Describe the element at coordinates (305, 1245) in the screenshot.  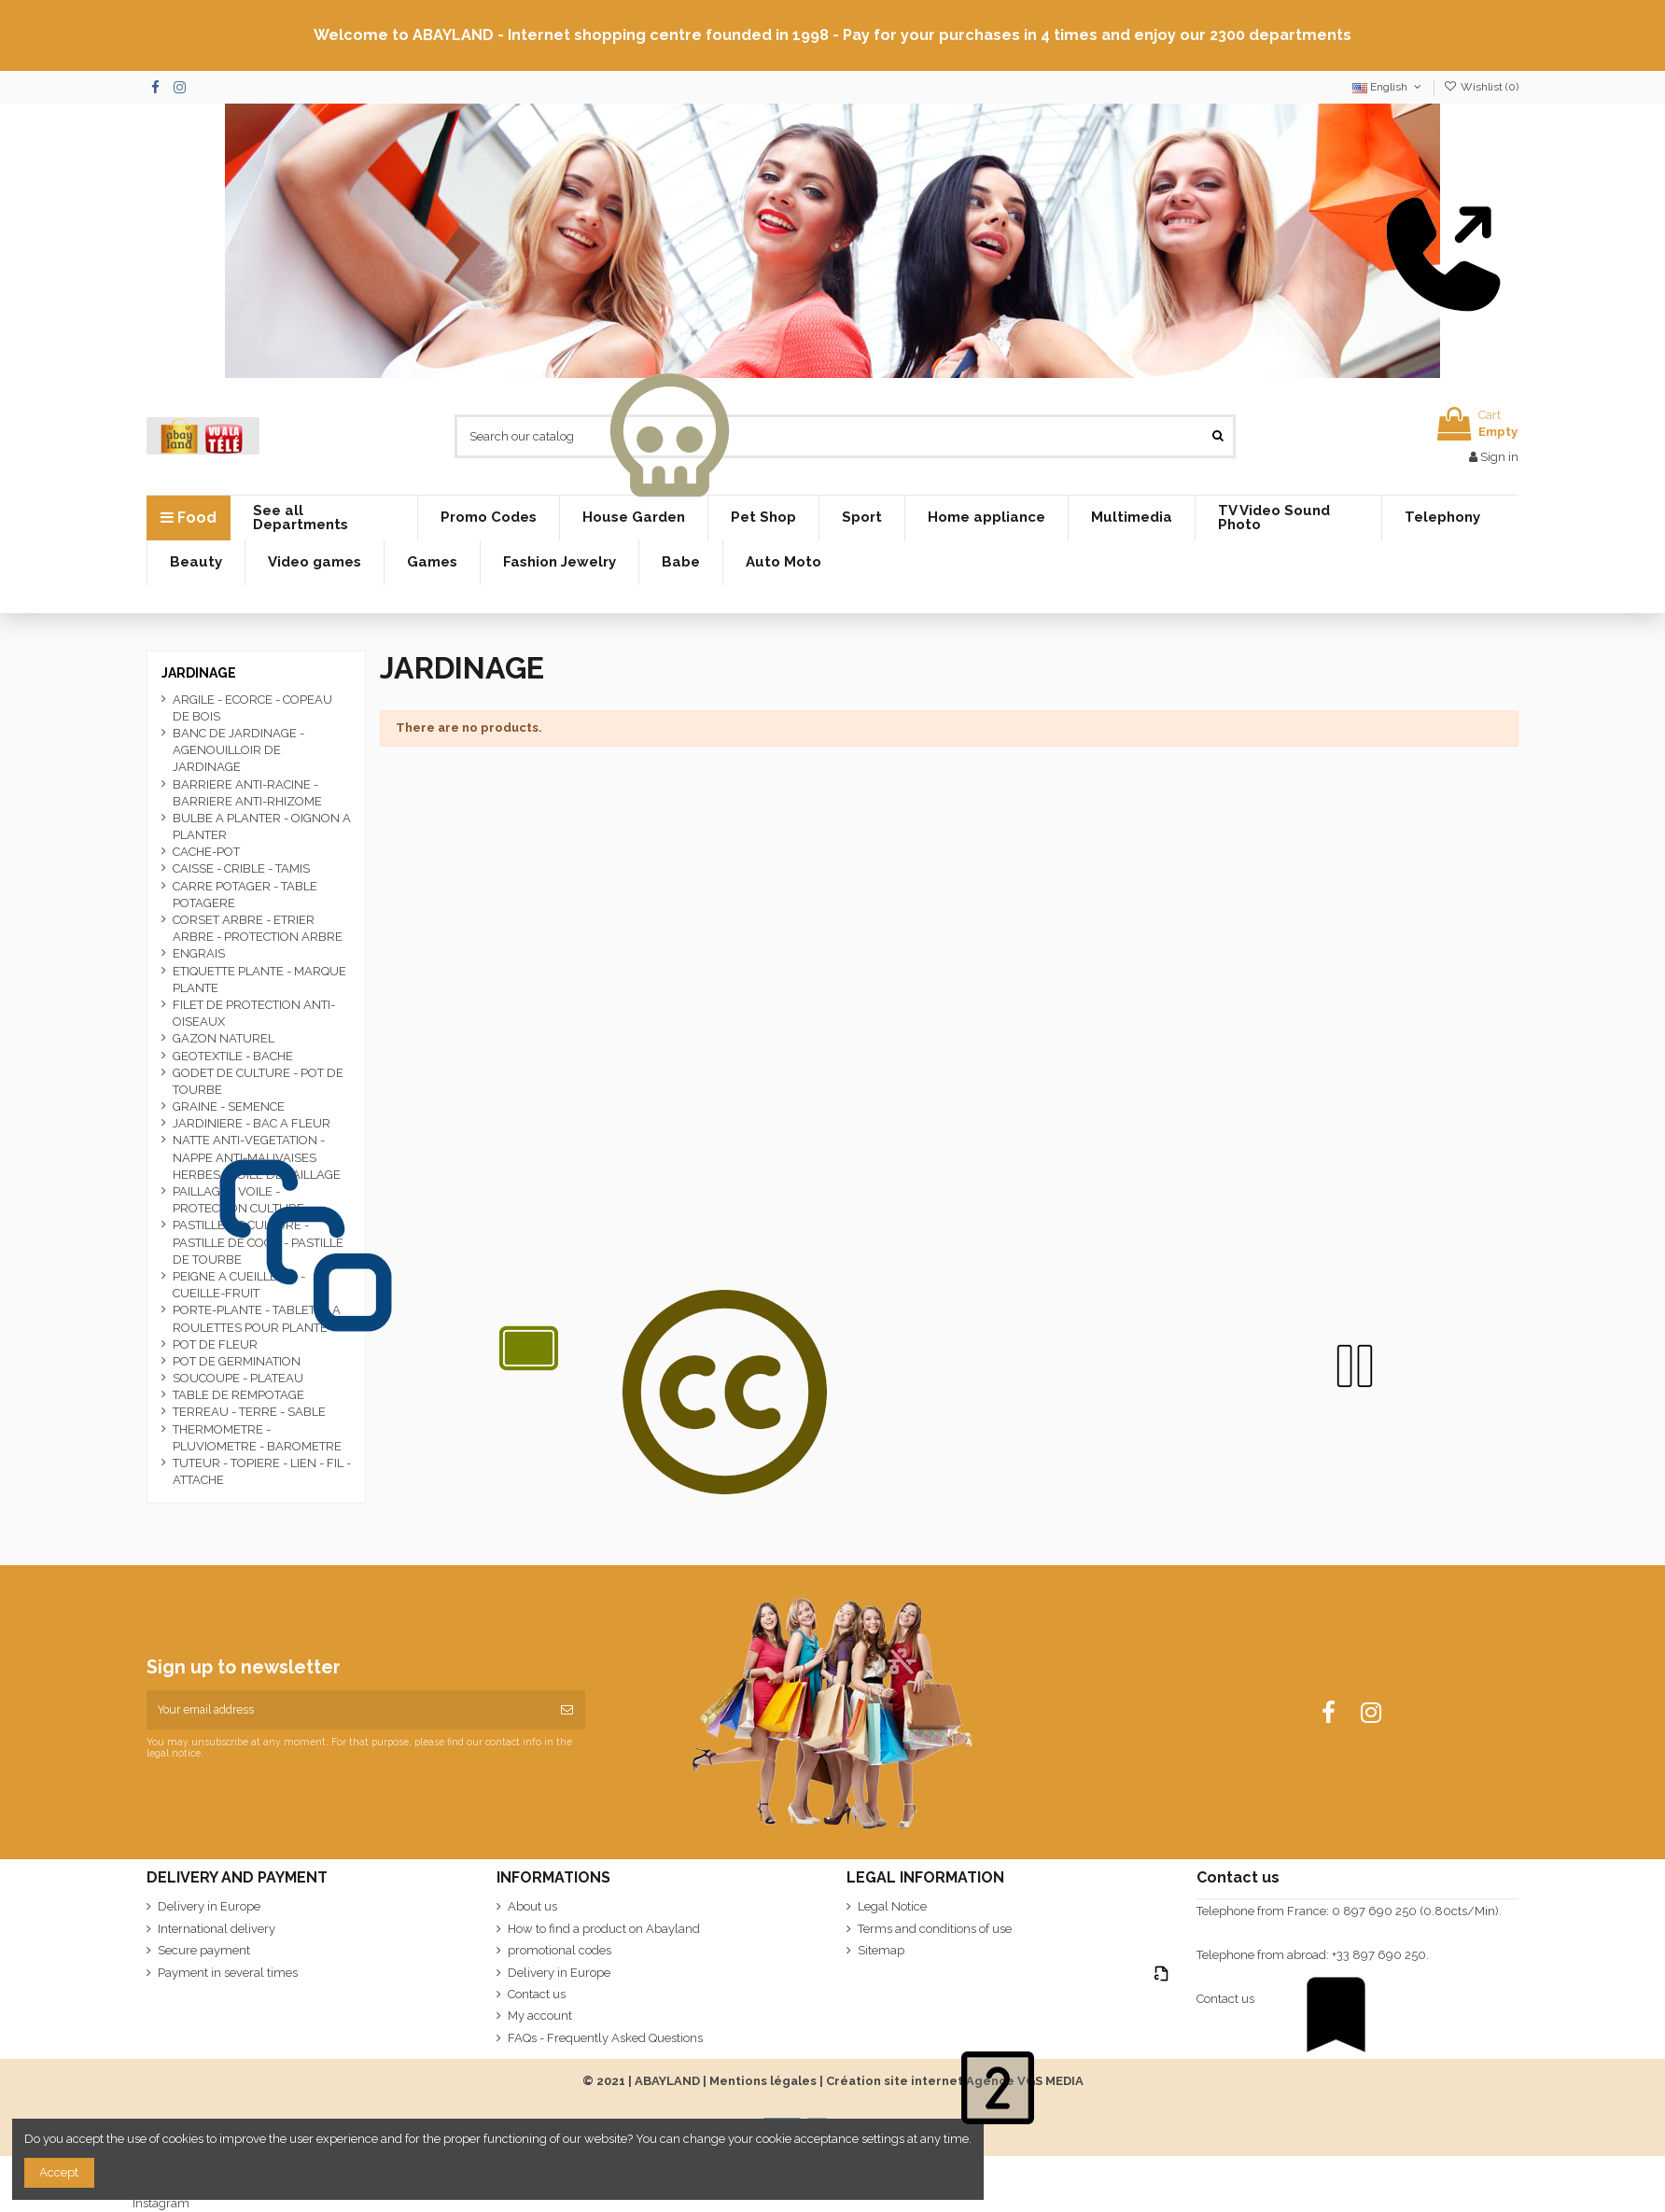
I see `view stacked layers or cards` at that location.